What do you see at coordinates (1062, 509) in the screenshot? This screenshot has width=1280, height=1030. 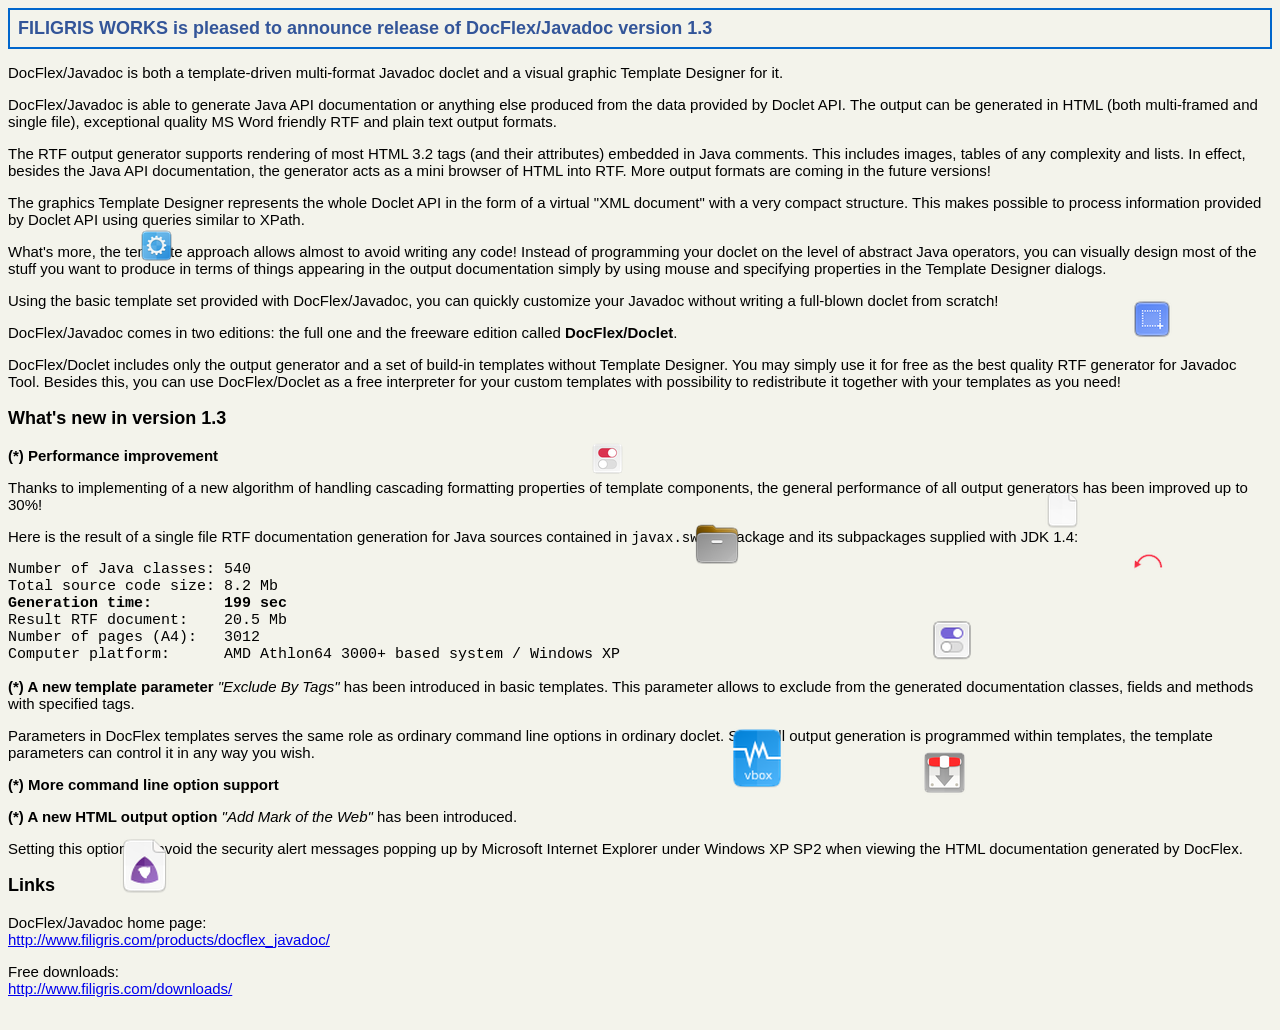 I see `indicates an empty or blank file` at bounding box center [1062, 509].